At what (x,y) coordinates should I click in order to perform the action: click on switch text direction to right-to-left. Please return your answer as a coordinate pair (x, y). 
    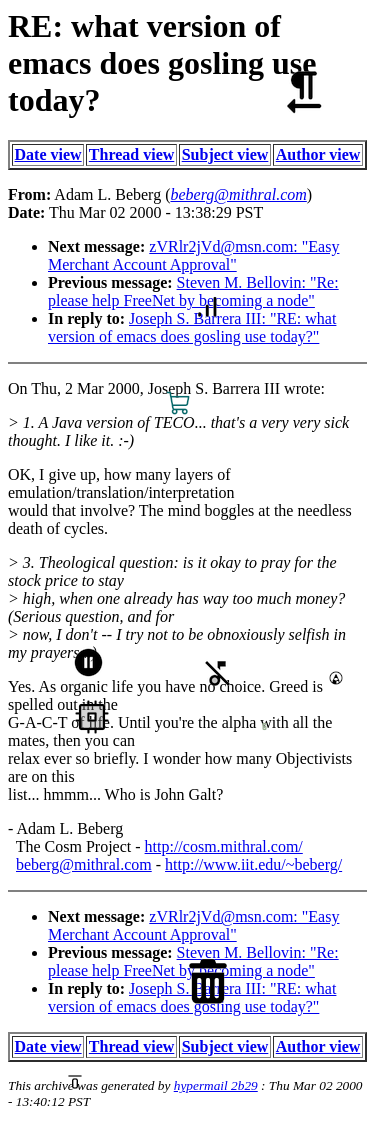
    Looking at the image, I should click on (304, 93).